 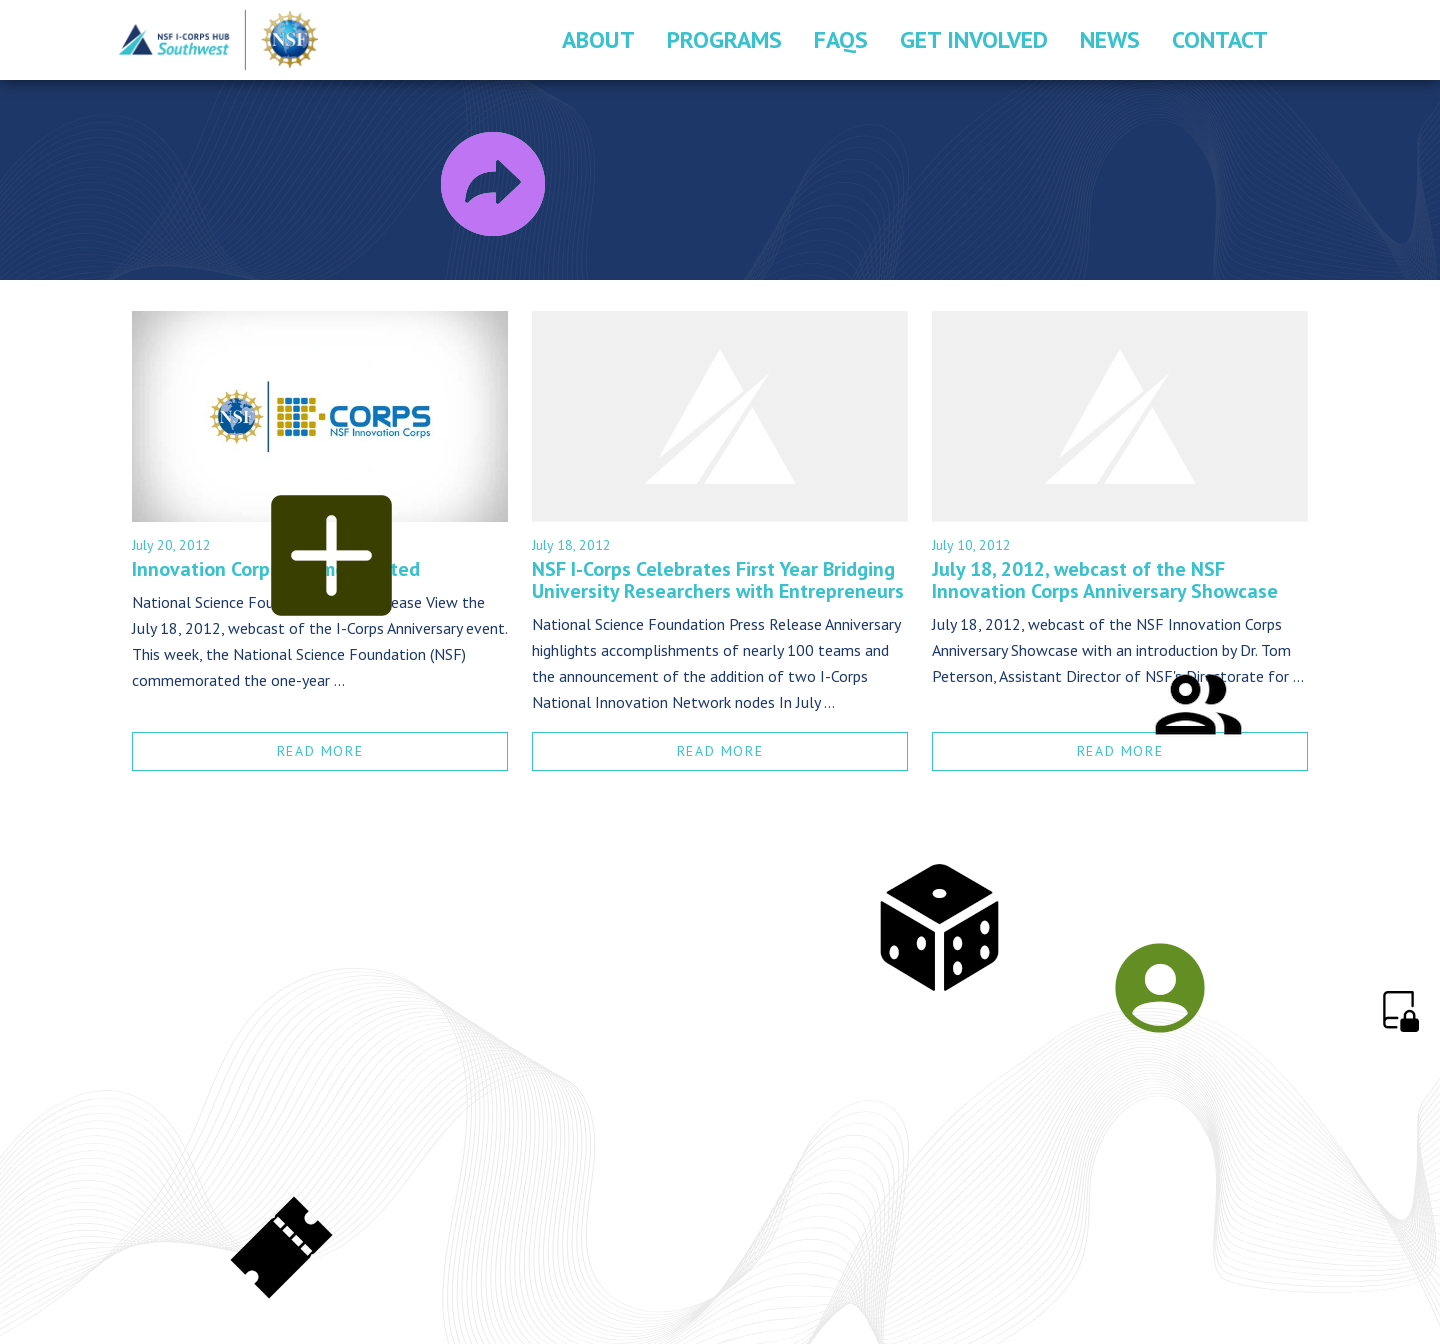 I want to click on view your tickets or passes, so click(x=281, y=1247).